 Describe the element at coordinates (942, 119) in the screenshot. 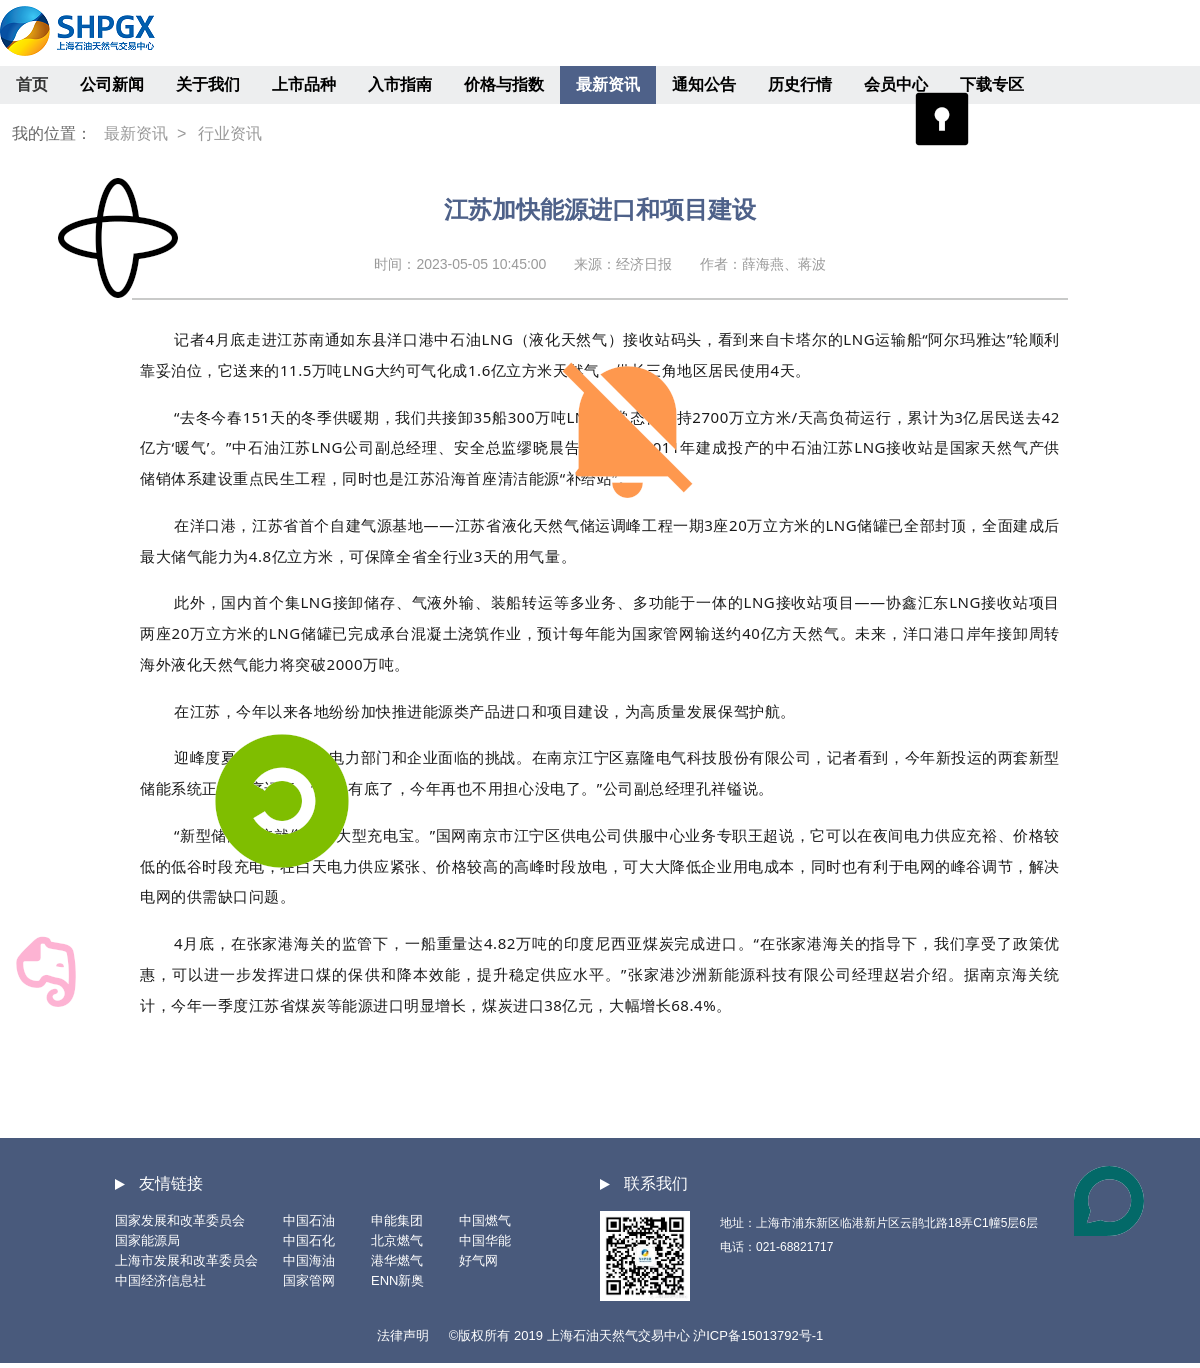

I see `access smart lock controls` at that location.